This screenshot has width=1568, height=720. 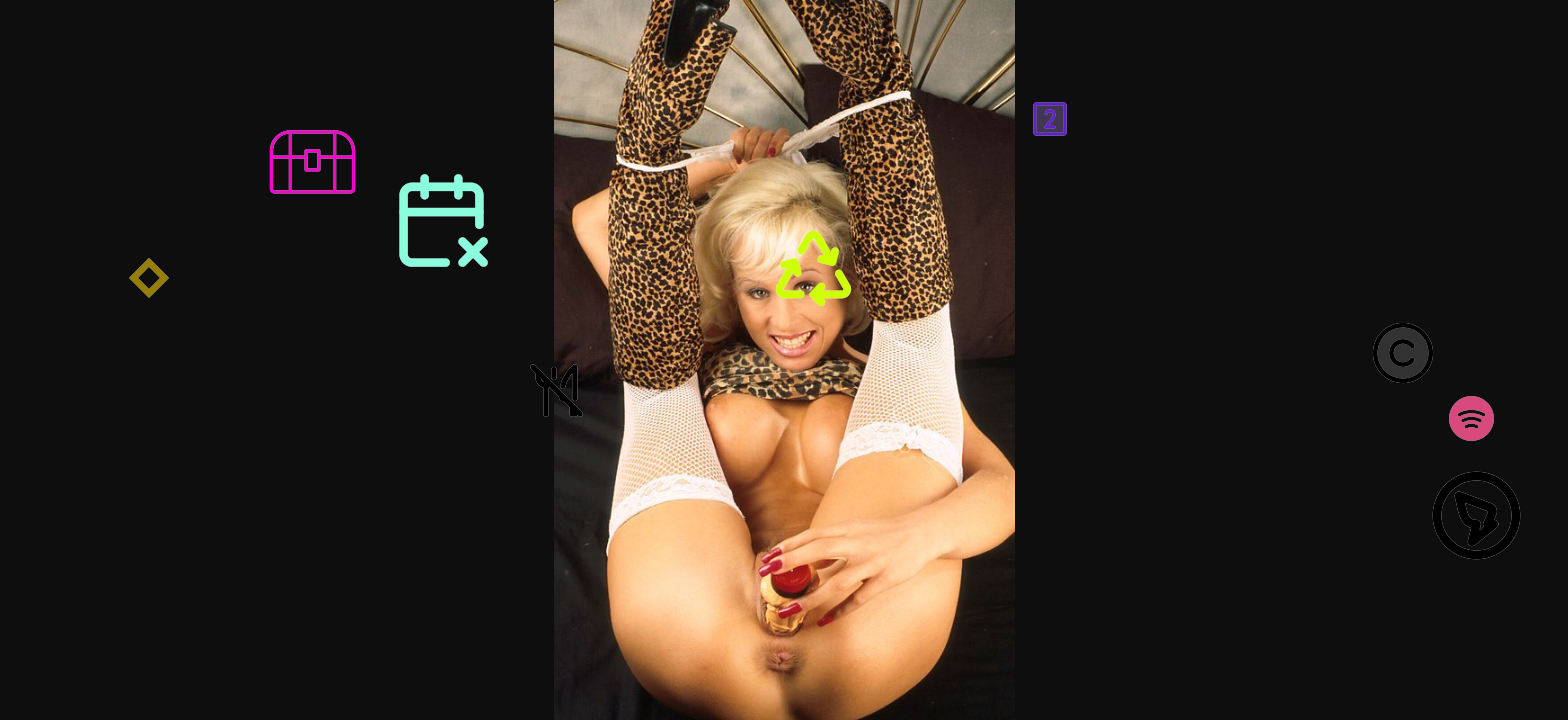 I want to click on indicates copyrighted content, so click(x=1403, y=353).